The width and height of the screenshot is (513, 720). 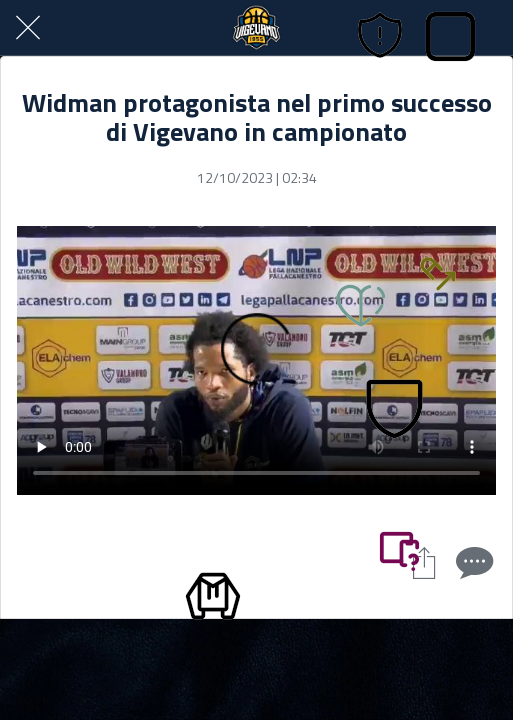 What do you see at coordinates (450, 36) in the screenshot?
I see `indicates tumble dry setting for laundry` at bounding box center [450, 36].